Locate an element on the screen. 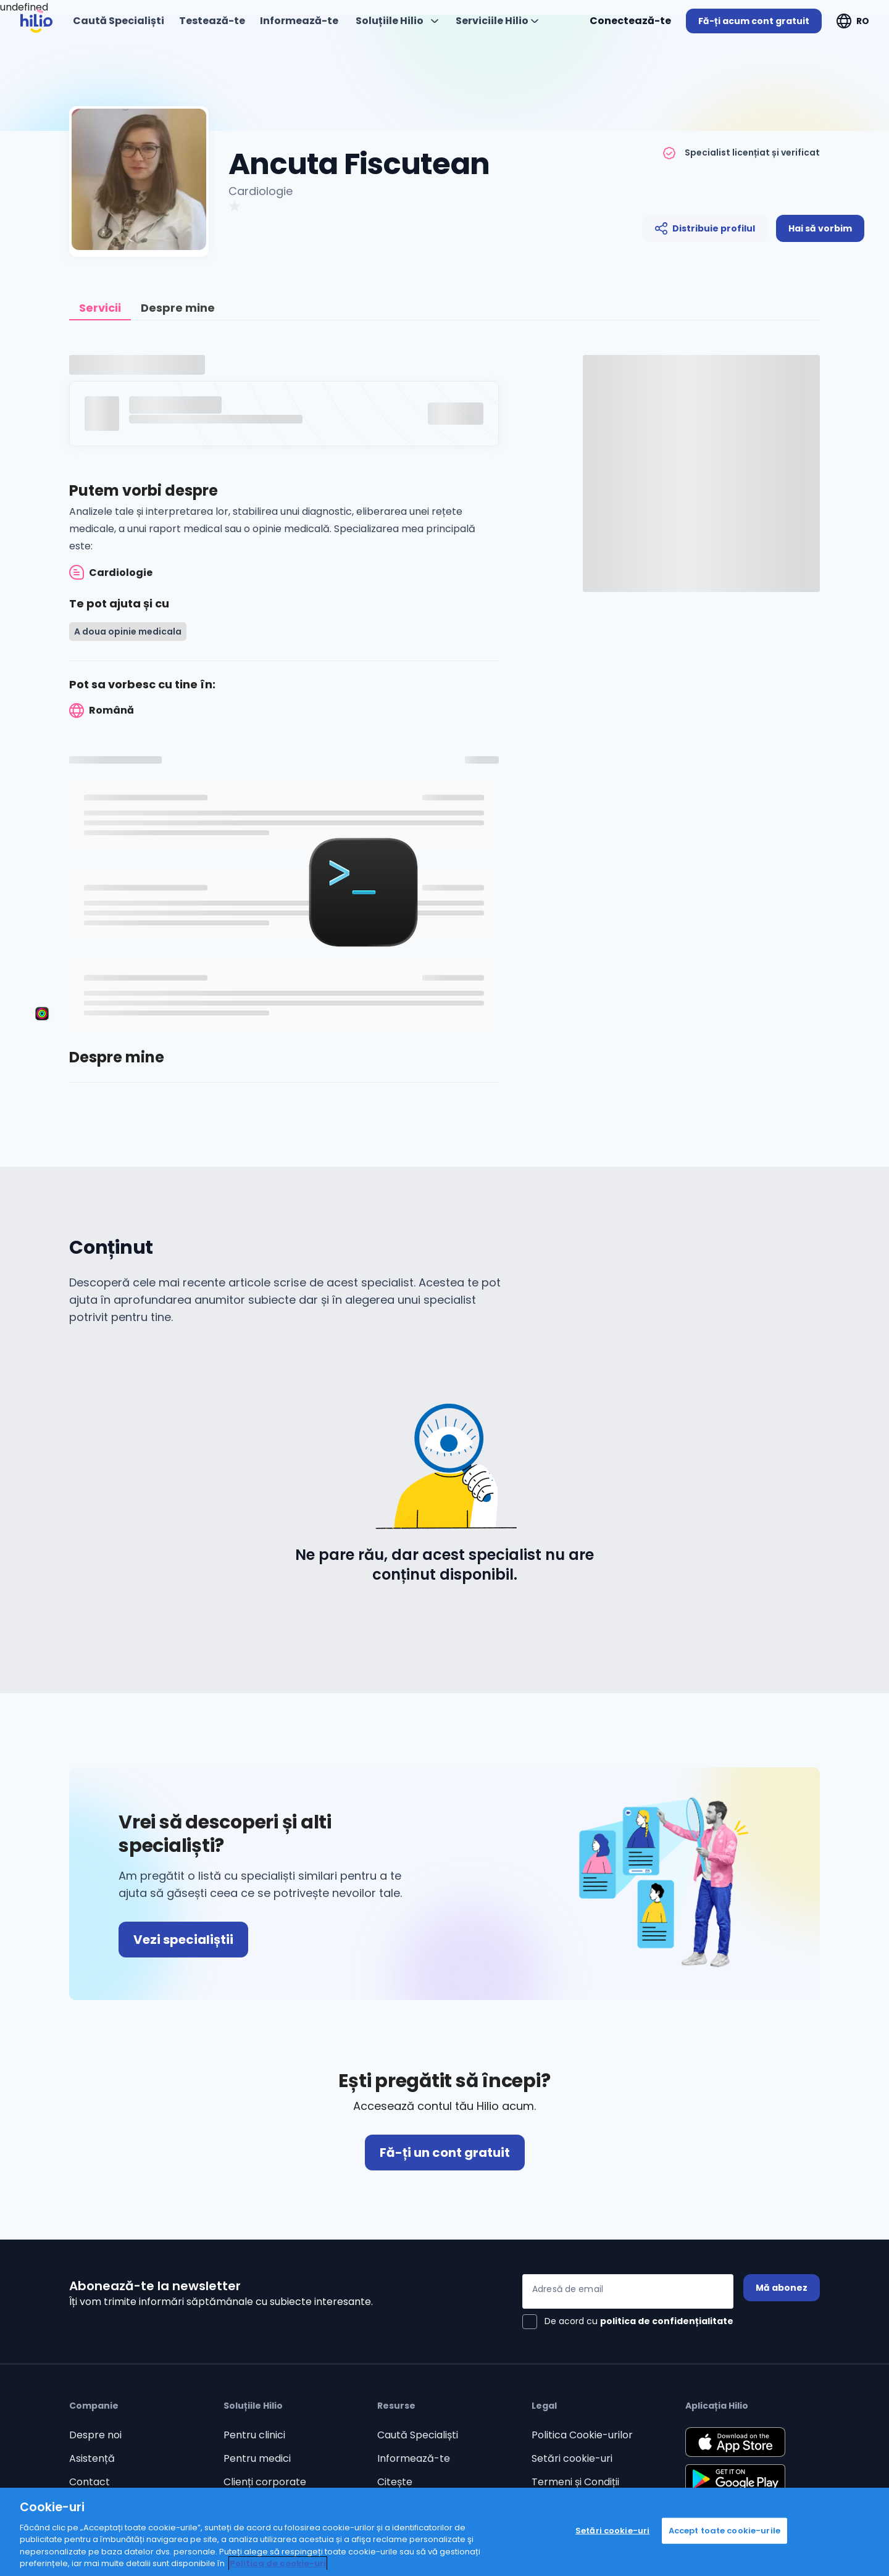 Image resolution: width=889 pixels, height=2576 pixels. open the fitness app is located at coordinates (42, 1014).